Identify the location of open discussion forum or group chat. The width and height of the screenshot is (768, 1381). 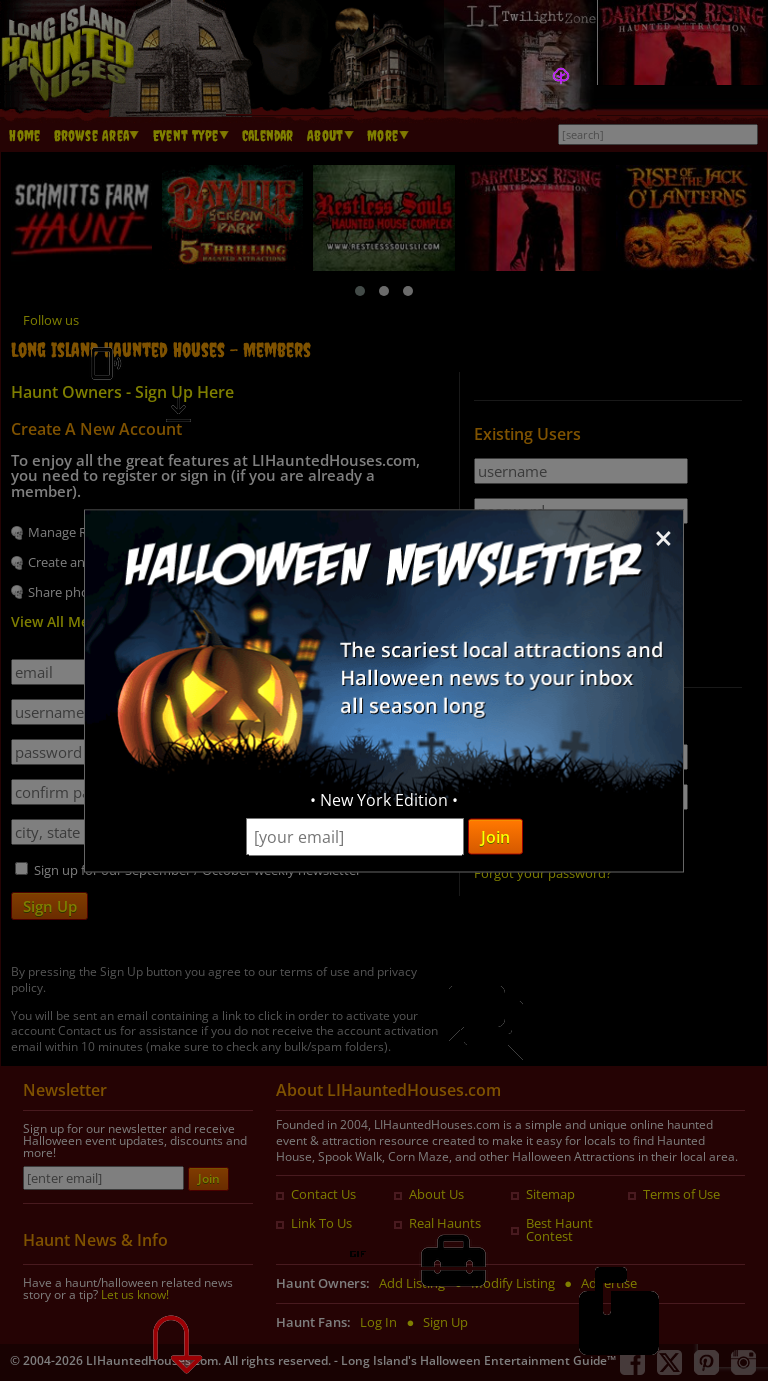
(486, 1023).